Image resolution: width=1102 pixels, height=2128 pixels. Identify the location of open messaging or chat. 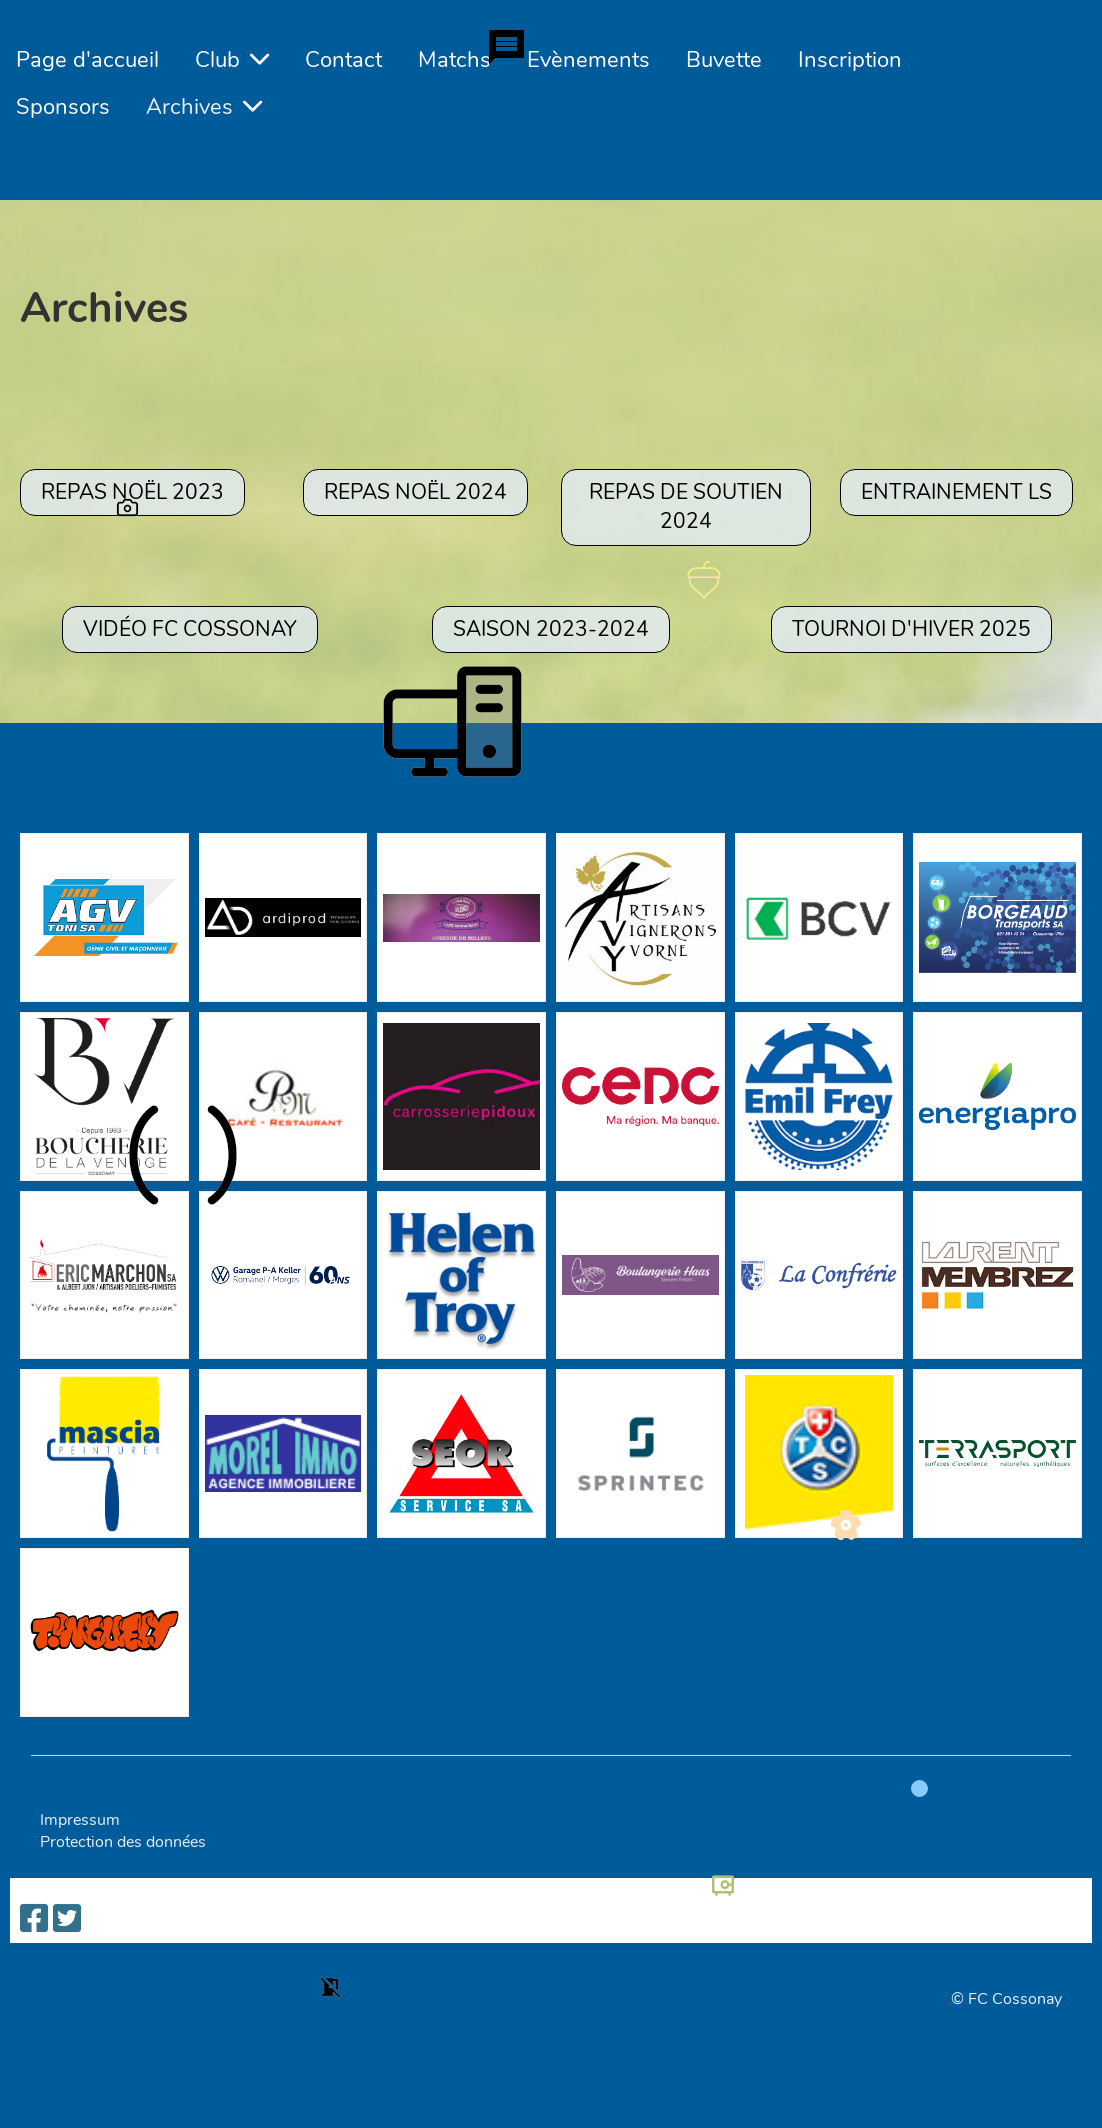
(506, 47).